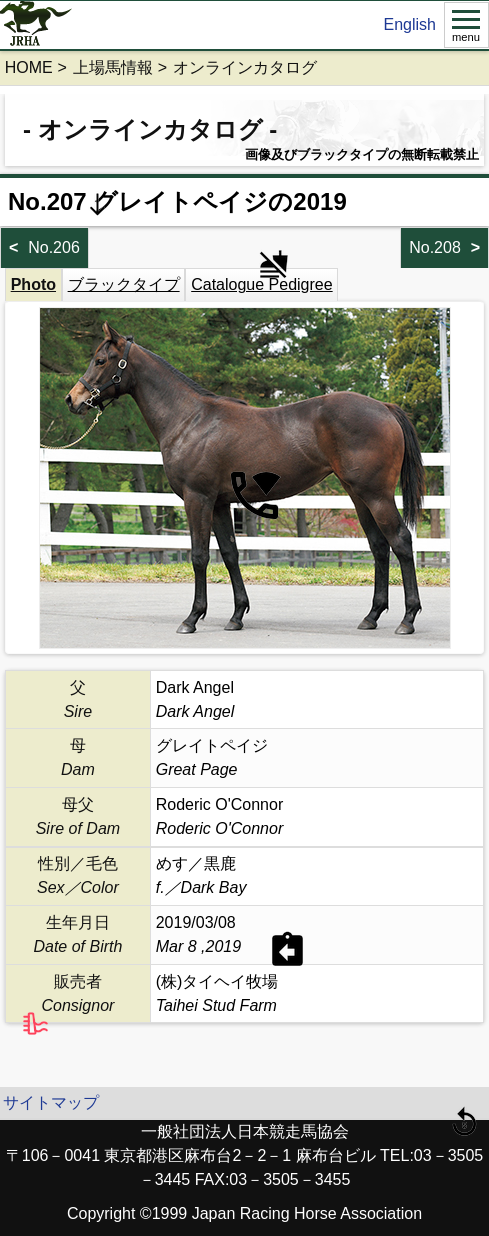 The image size is (489, 1236). What do you see at coordinates (35, 1023) in the screenshot?
I see `water dam or reservoir infrastructure` at bounding box center [35, 1023].